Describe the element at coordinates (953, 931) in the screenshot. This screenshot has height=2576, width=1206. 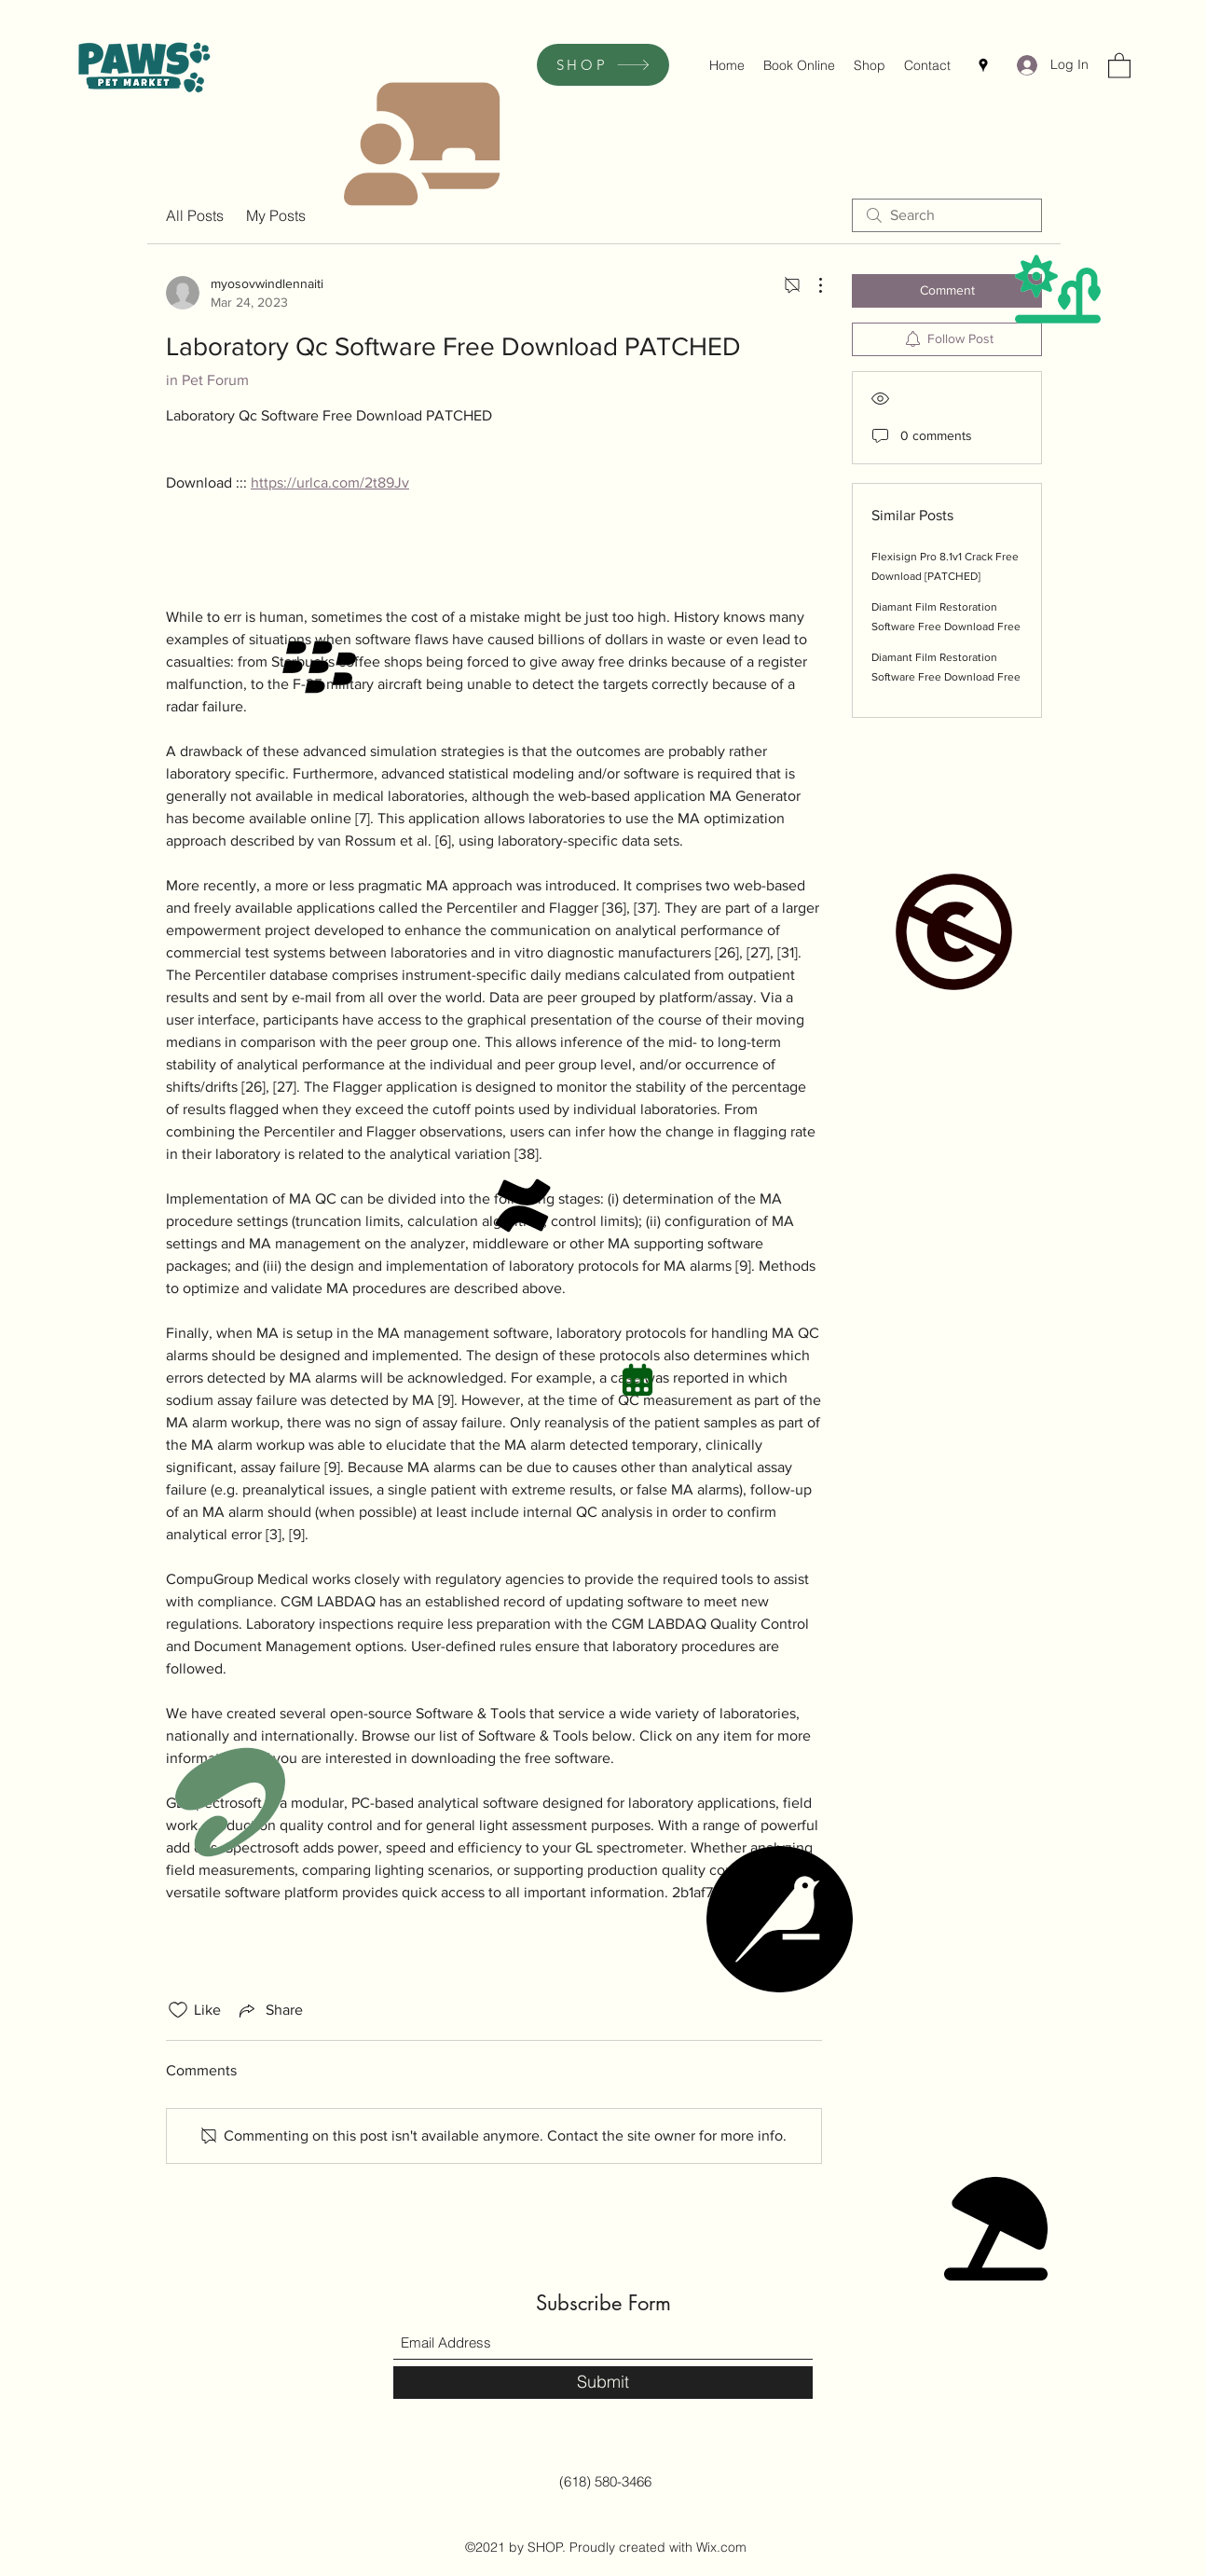
I see `indicates public domain content with no copyright restrictions` at that location.